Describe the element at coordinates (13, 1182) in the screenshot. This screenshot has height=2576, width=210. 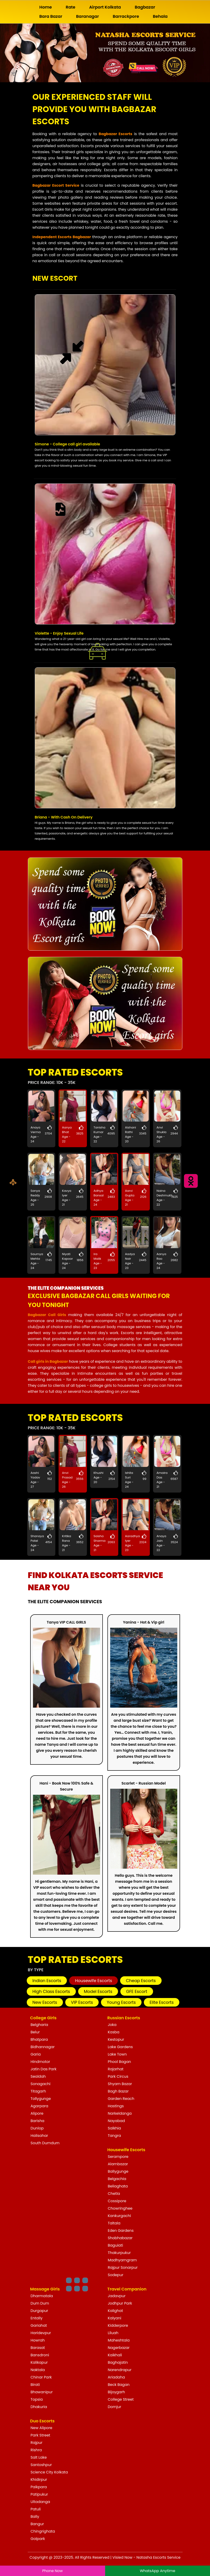
I see `view hierarchical data structure` at that location.